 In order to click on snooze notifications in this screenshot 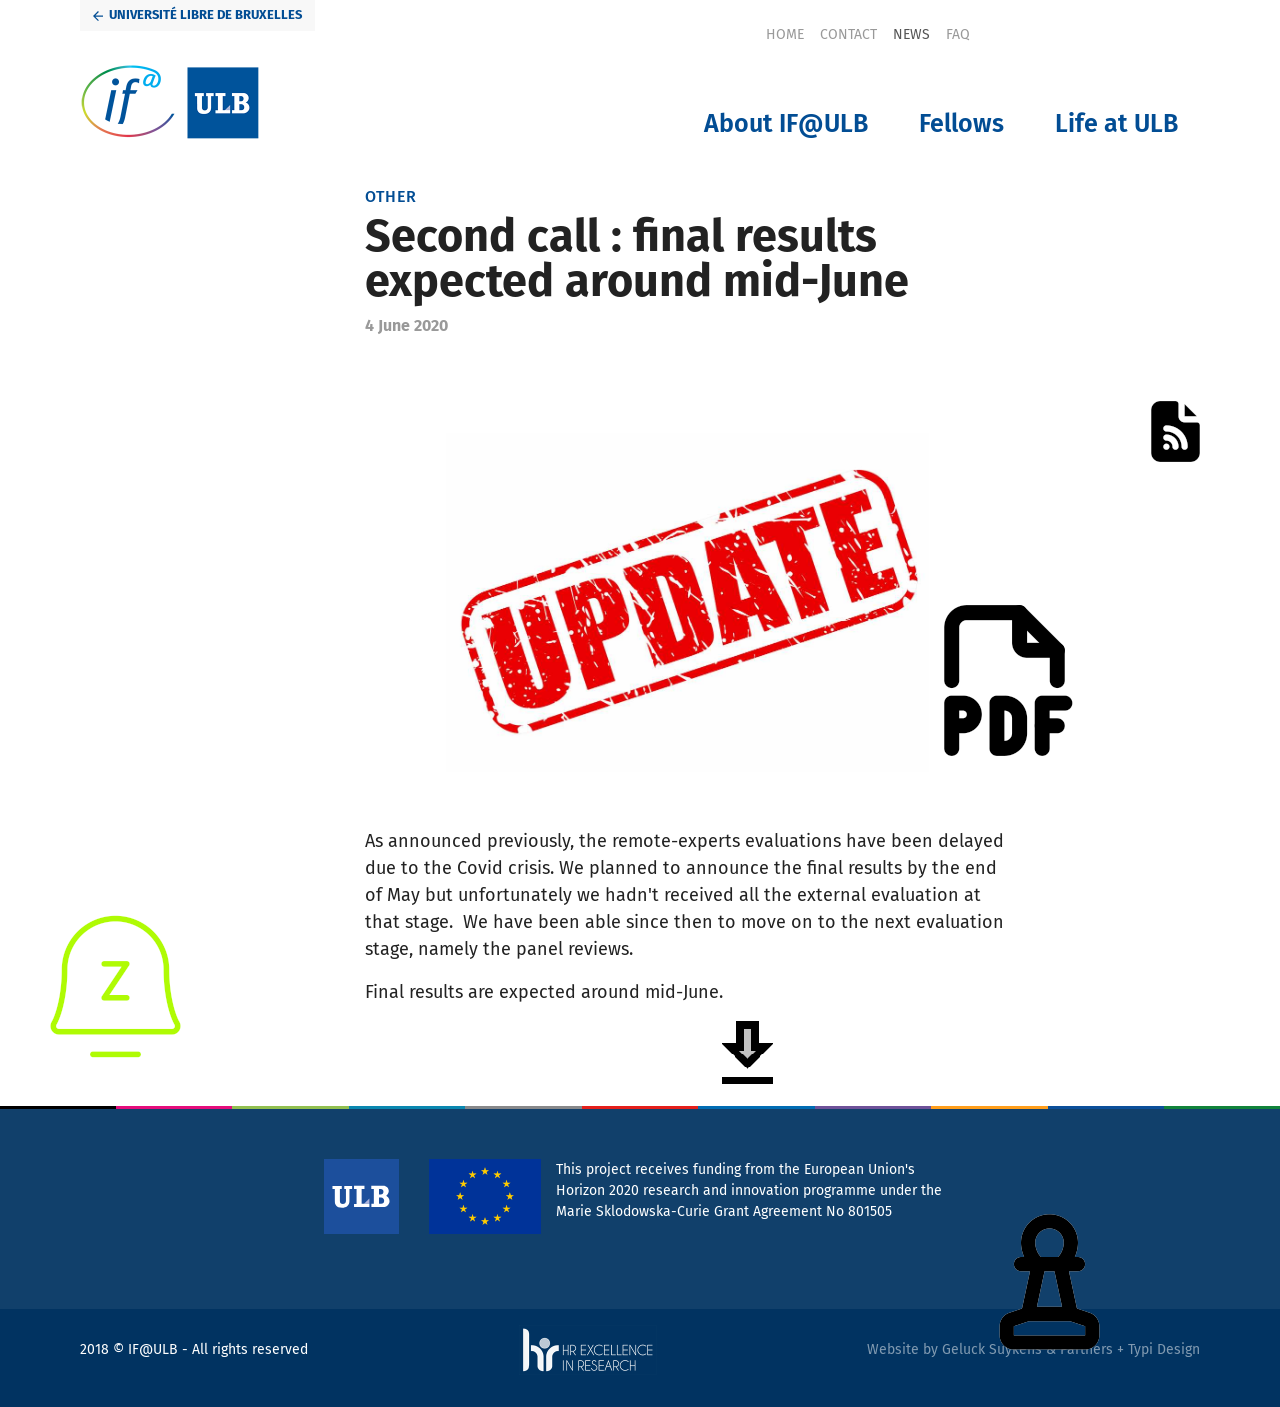, I will do `click(115, 986)`.